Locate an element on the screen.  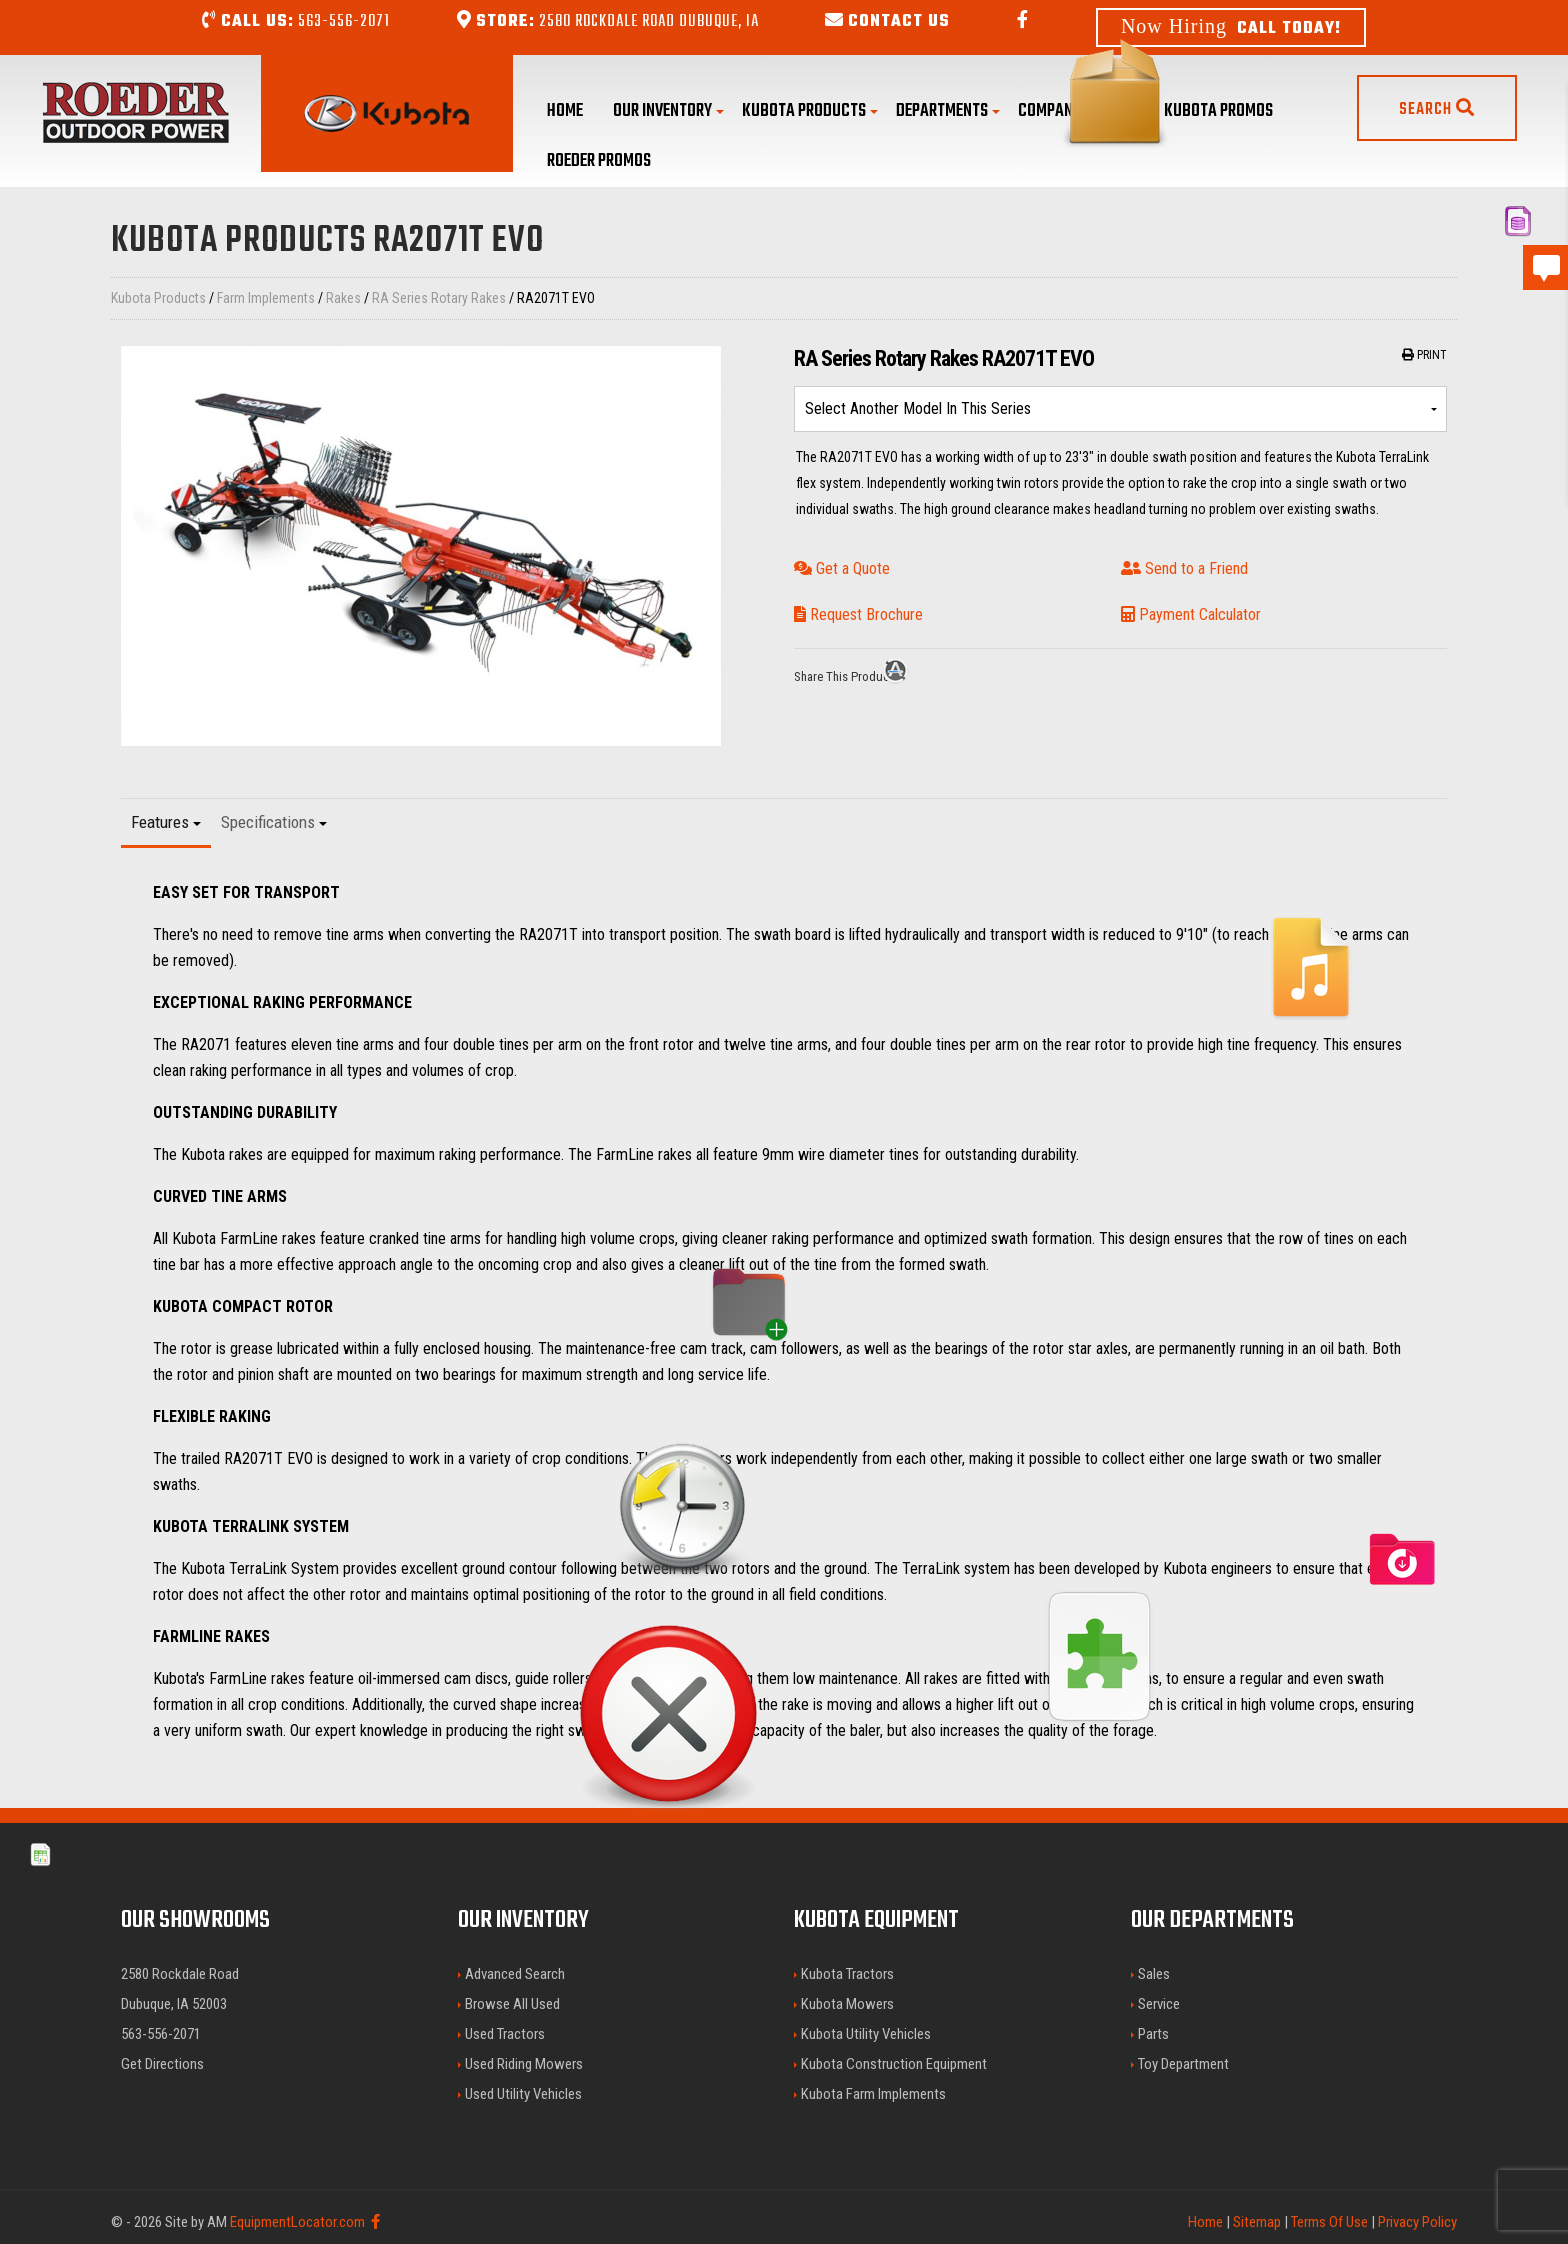
open a spreadsheet file is located at coordinates (40, 1854).